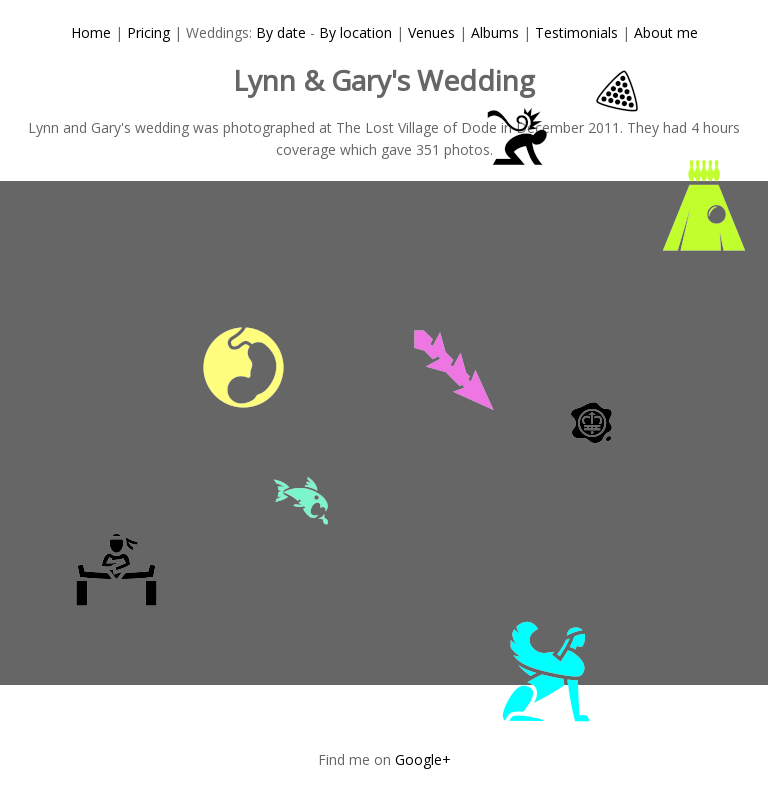 The width and height of the screenshot is (768, 791). I want to click on indicates an official or verified document, so click(591, 422).